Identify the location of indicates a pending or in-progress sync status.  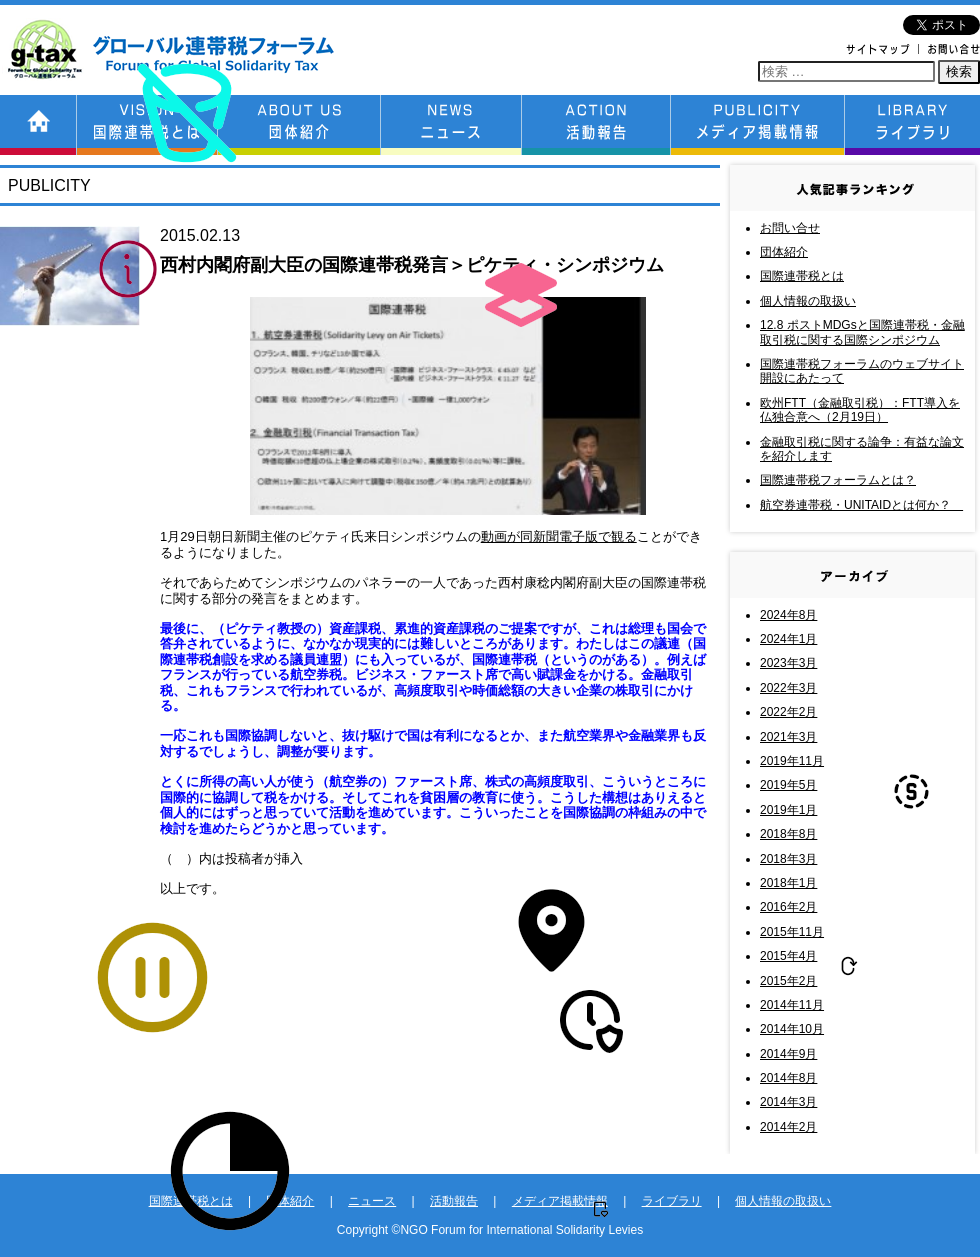
(911, 791).